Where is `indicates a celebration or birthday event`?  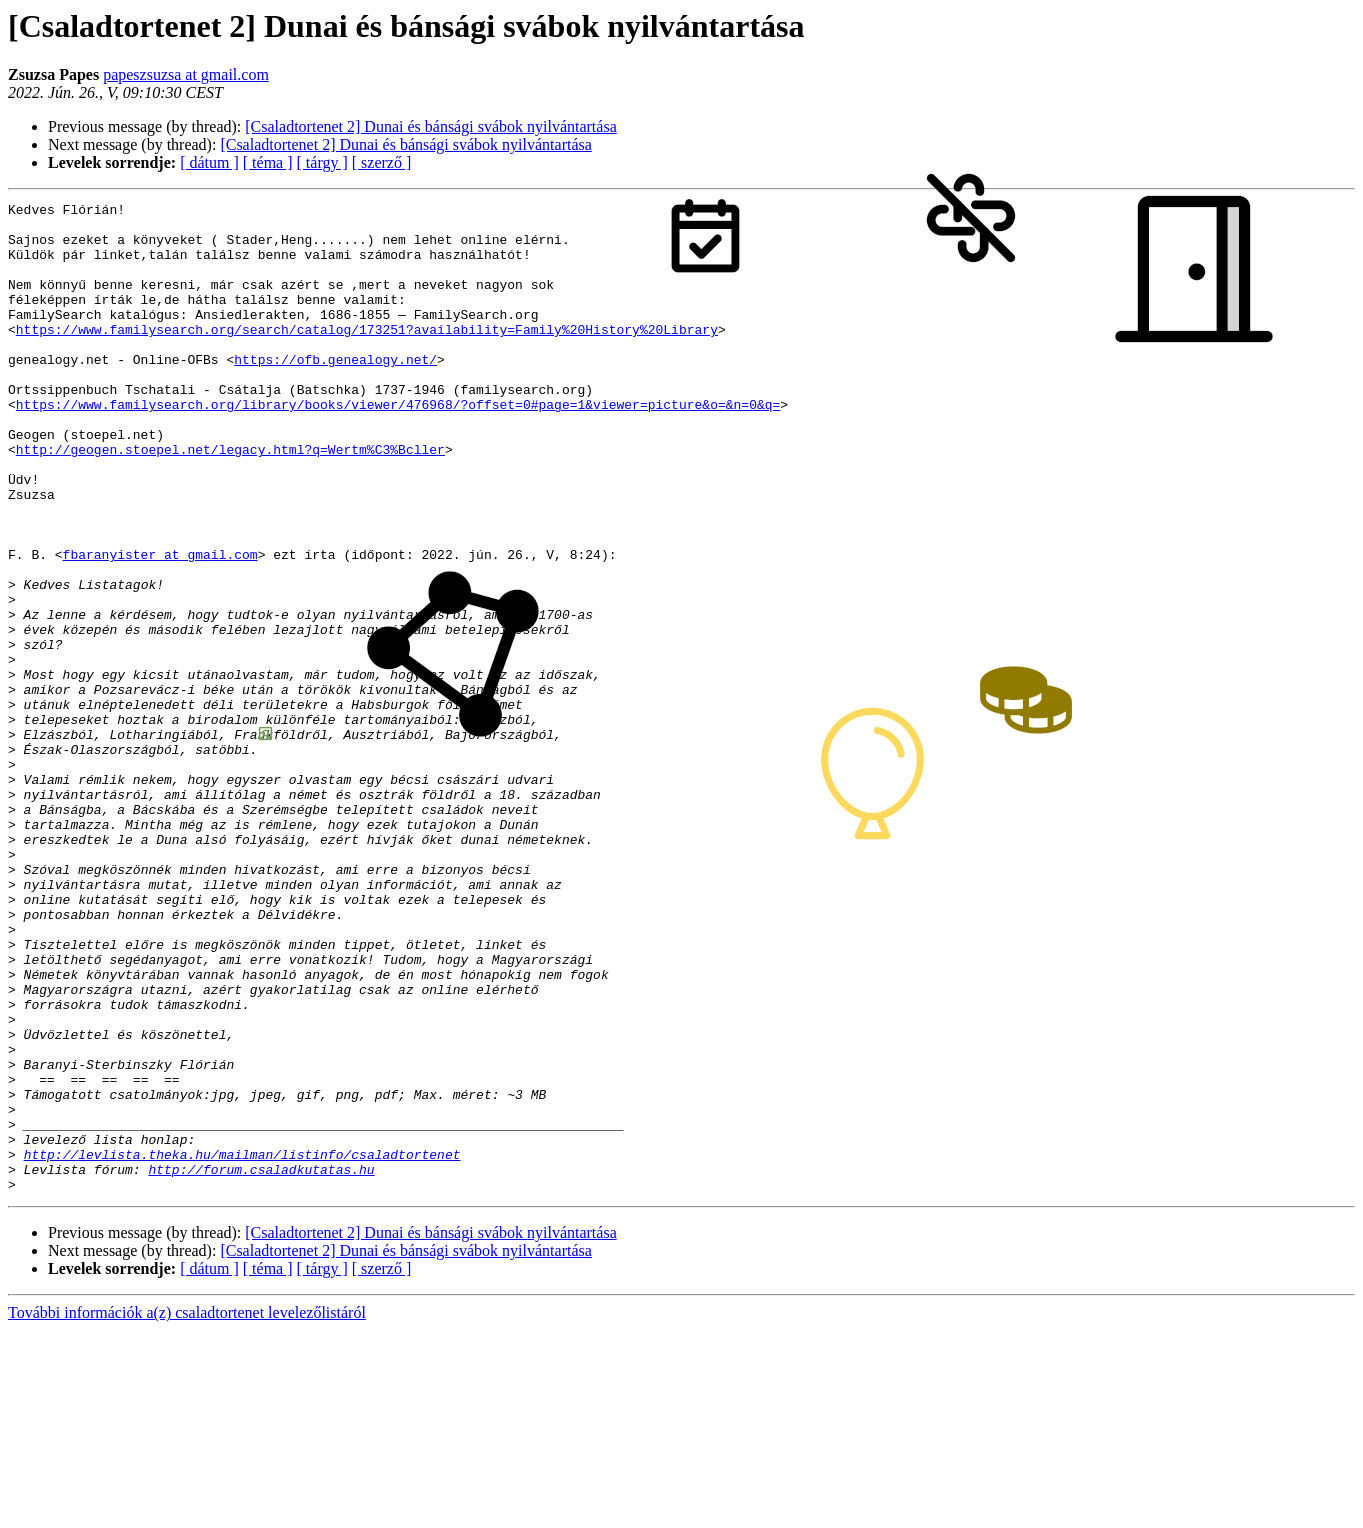 indicates a celebration or birthday event is located at coordinates (872, 773).